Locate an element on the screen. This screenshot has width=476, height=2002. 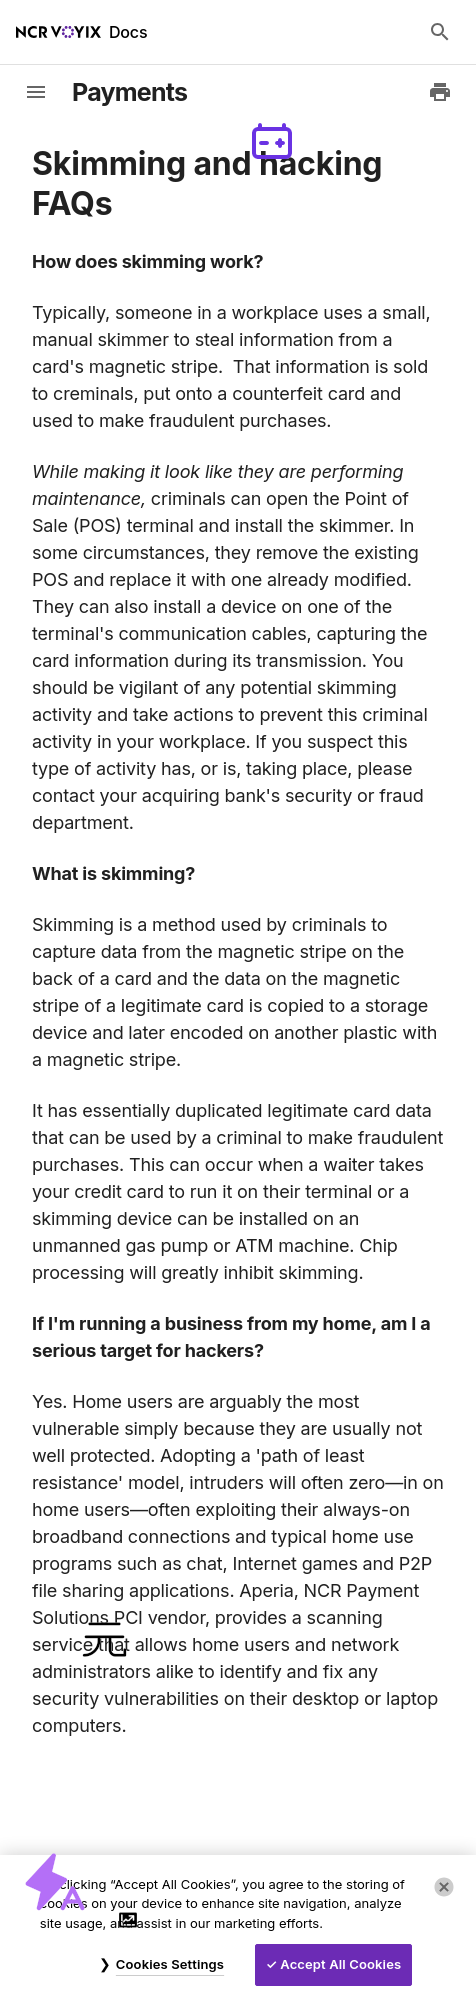
enable auto-flash mode for camera is located at coordinates (54, 1884).